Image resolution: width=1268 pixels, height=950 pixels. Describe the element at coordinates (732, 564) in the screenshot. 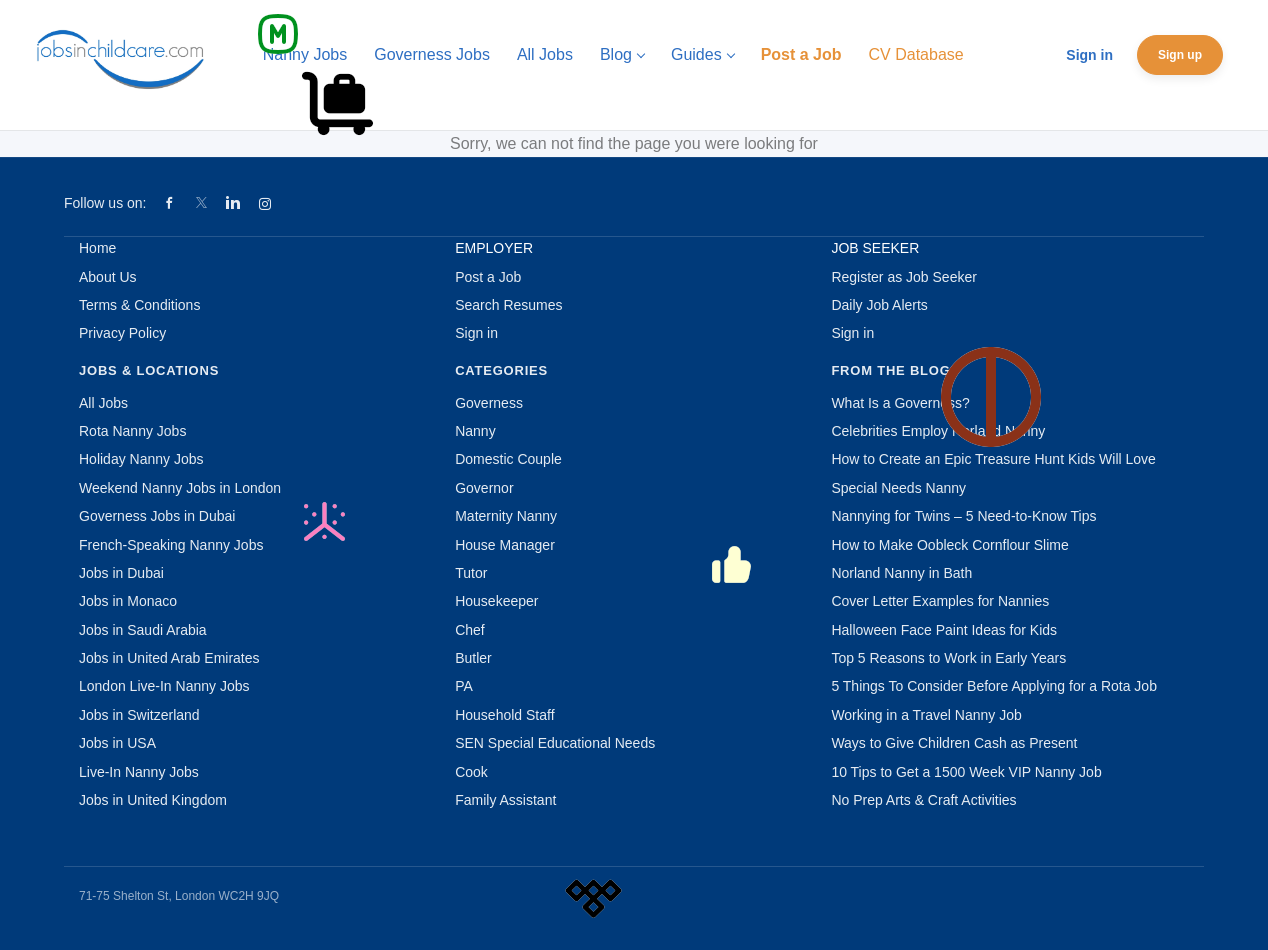

I see `like or upvote content` at that location.